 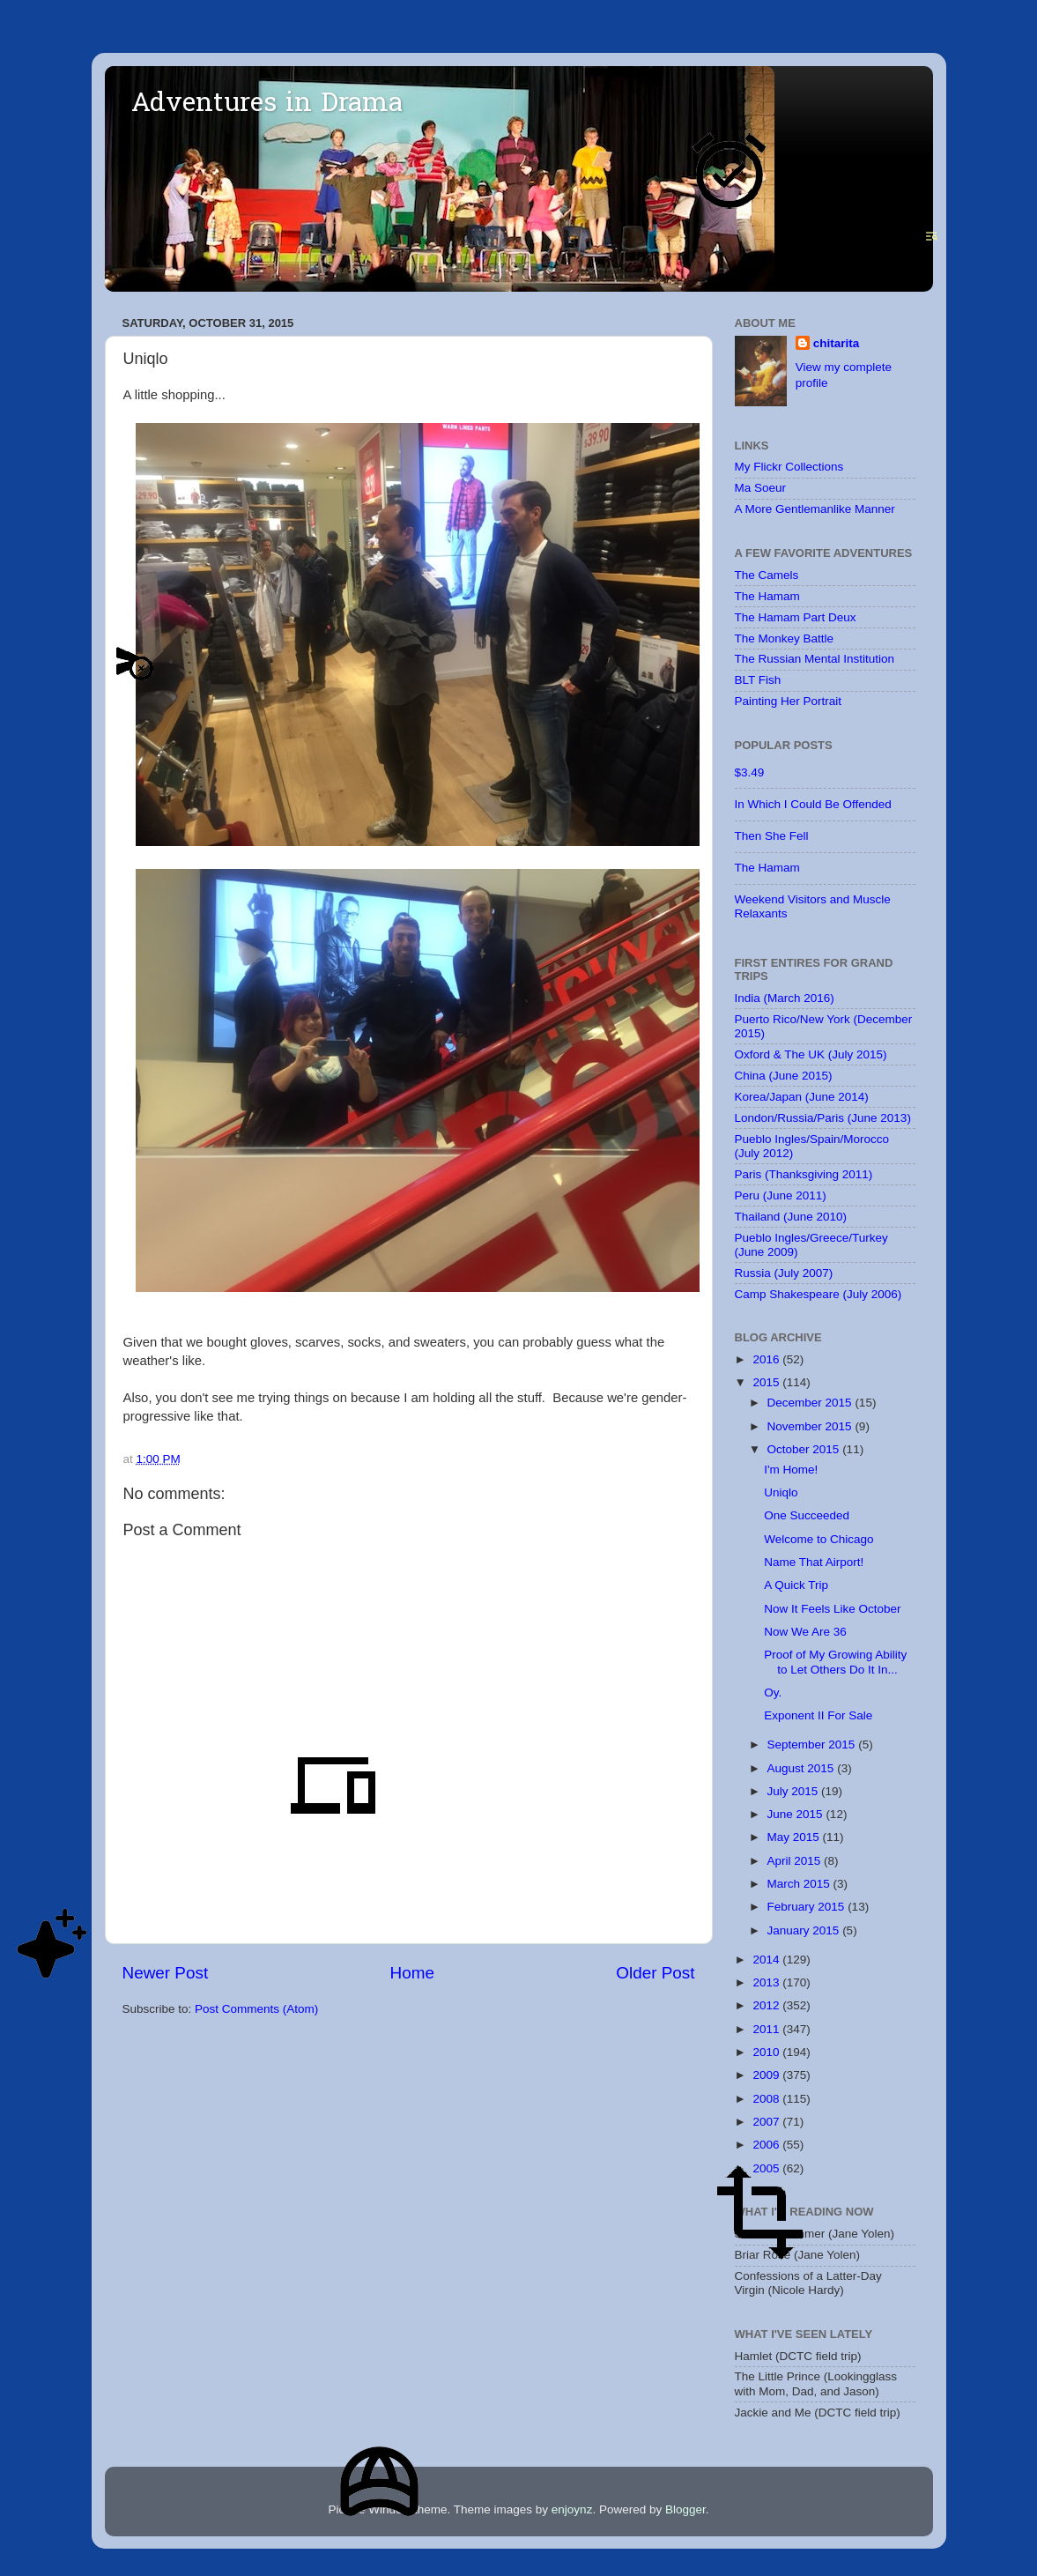 I want to click on cancel a scheduled message, so click(x=134, y=661).